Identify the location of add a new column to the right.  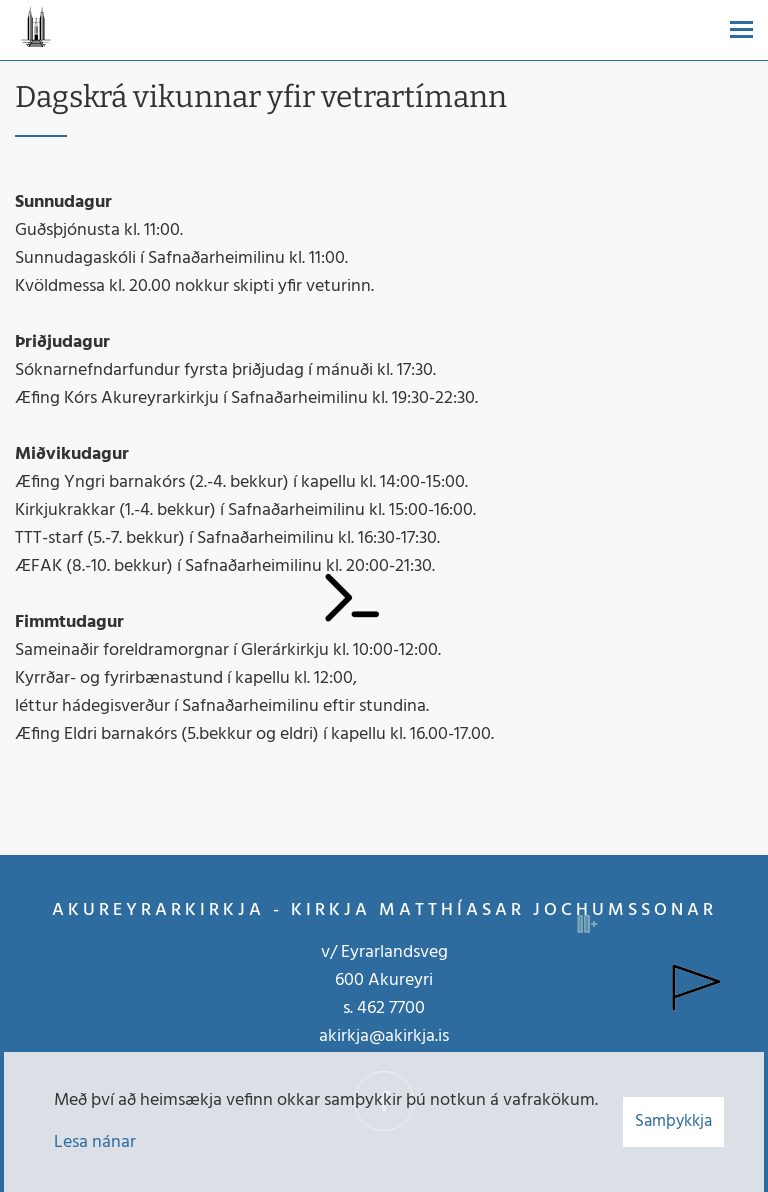
(586, 924).